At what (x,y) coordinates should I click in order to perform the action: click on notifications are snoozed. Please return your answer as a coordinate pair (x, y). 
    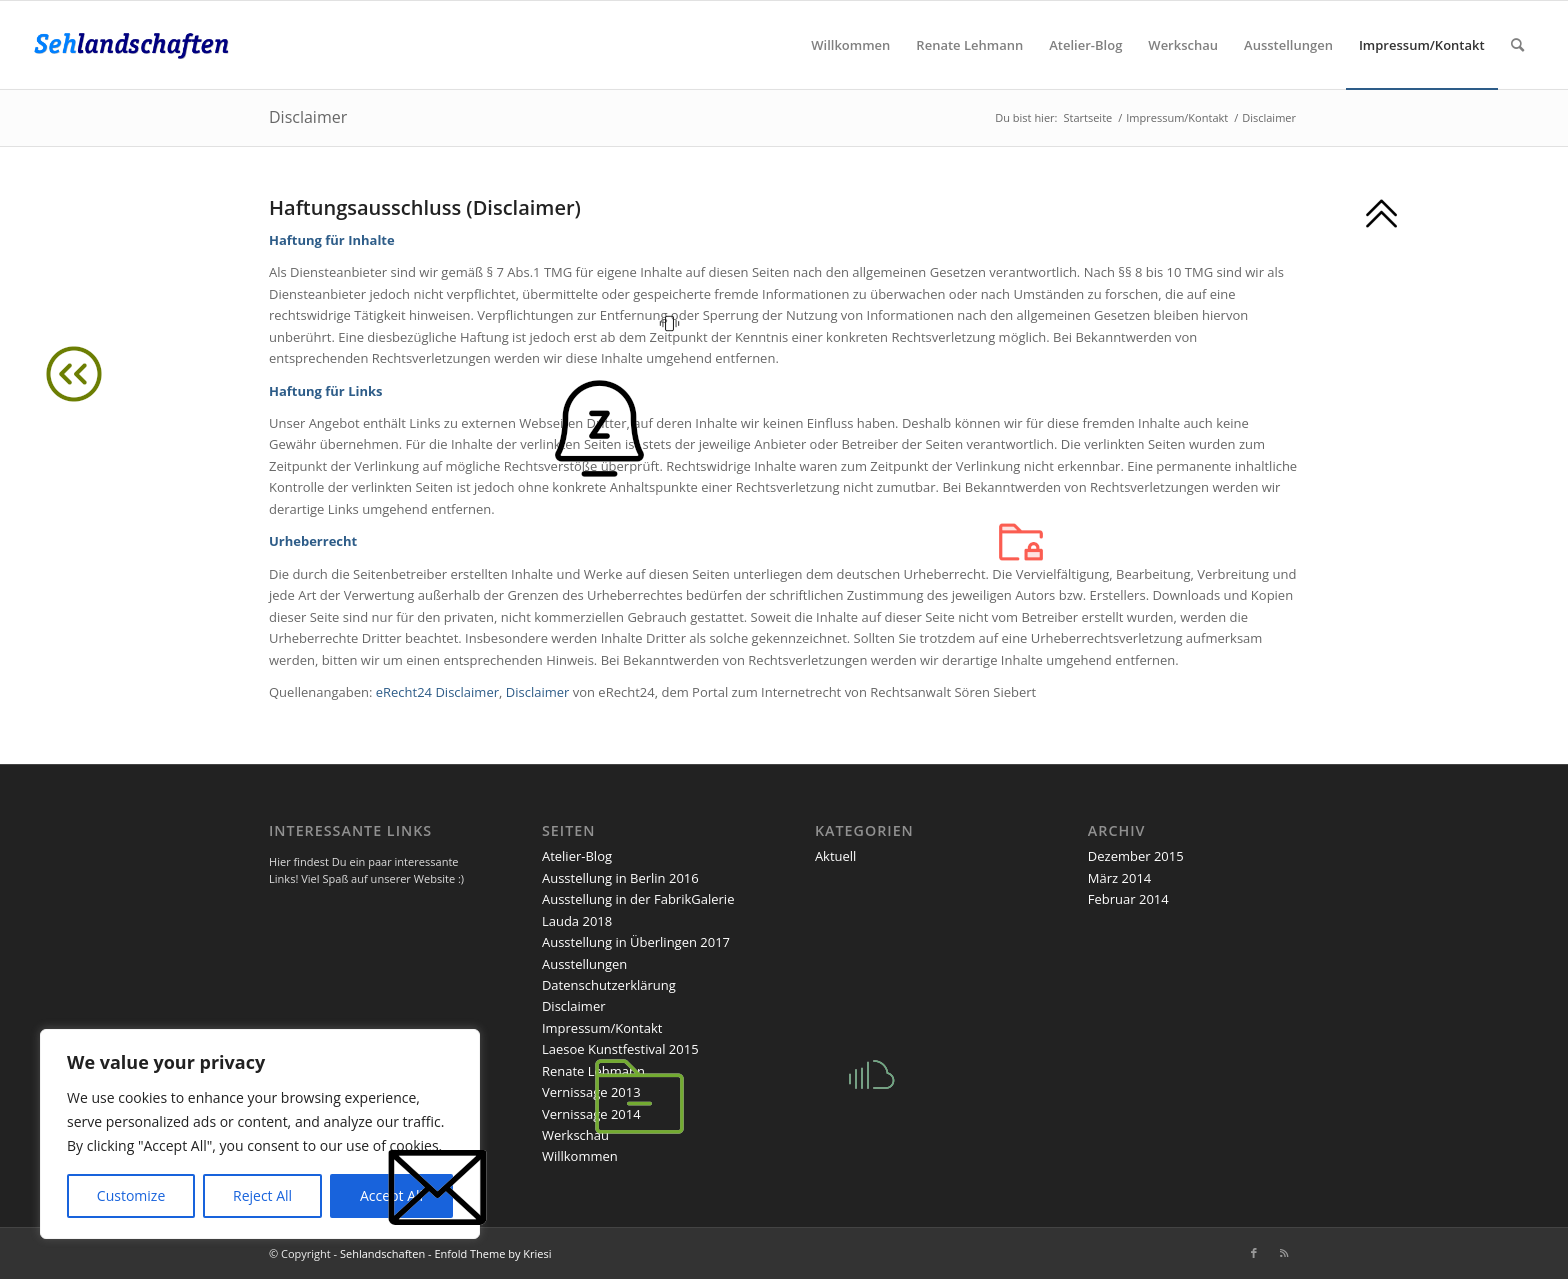
    Looking at the image, I should click on (599, 428).